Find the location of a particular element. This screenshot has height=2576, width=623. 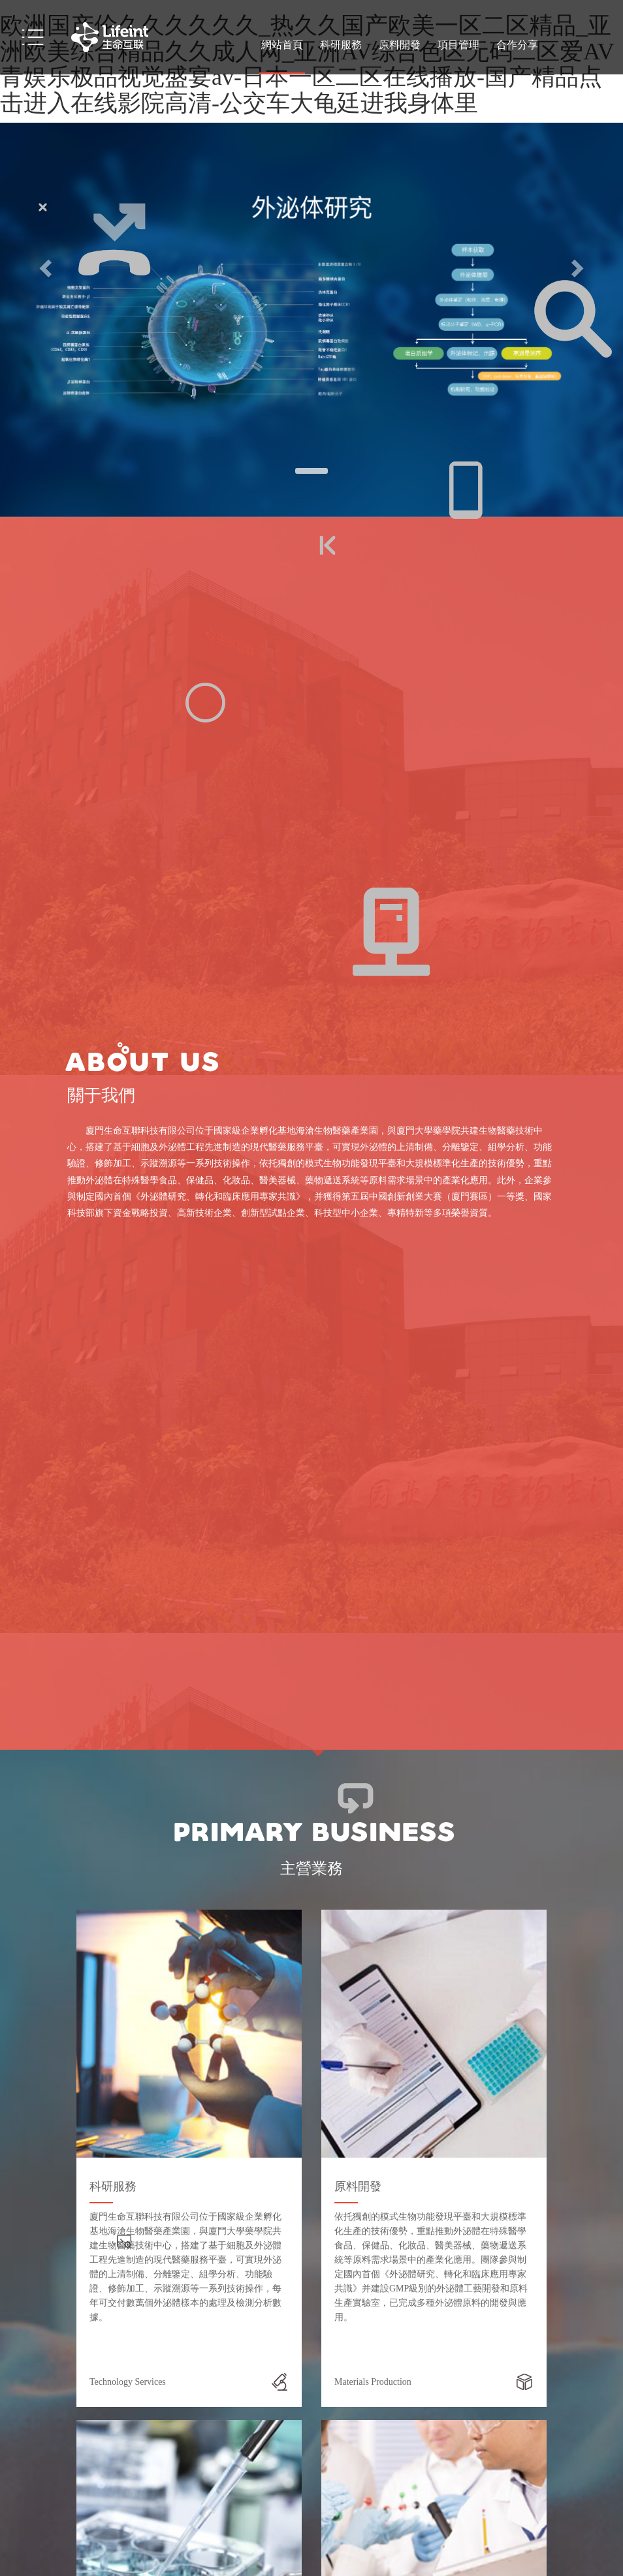

access network server settings is located at coordinates (396, 931).